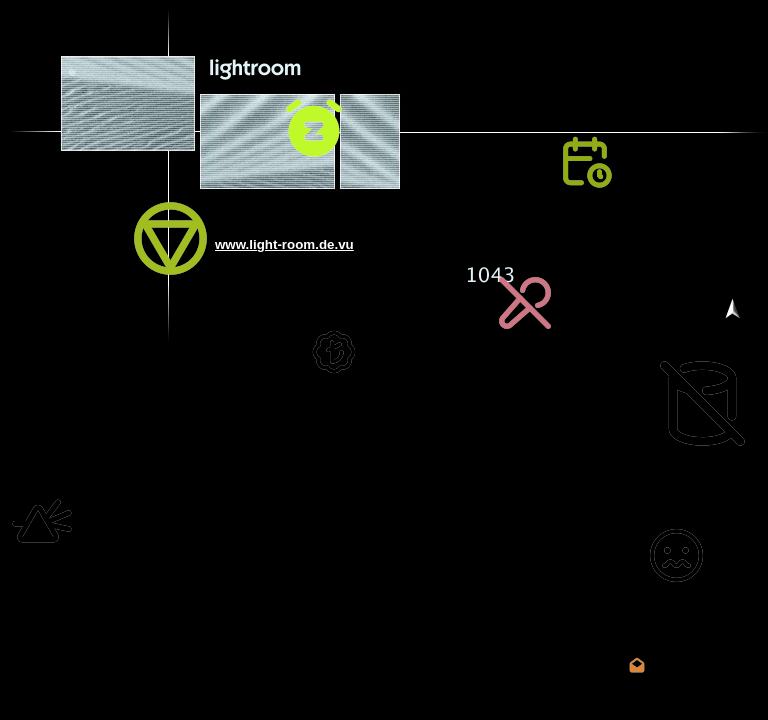 The height and width of the screenshot is (720, 768). I want to click on database or storage unavailable, so click(702, 403).